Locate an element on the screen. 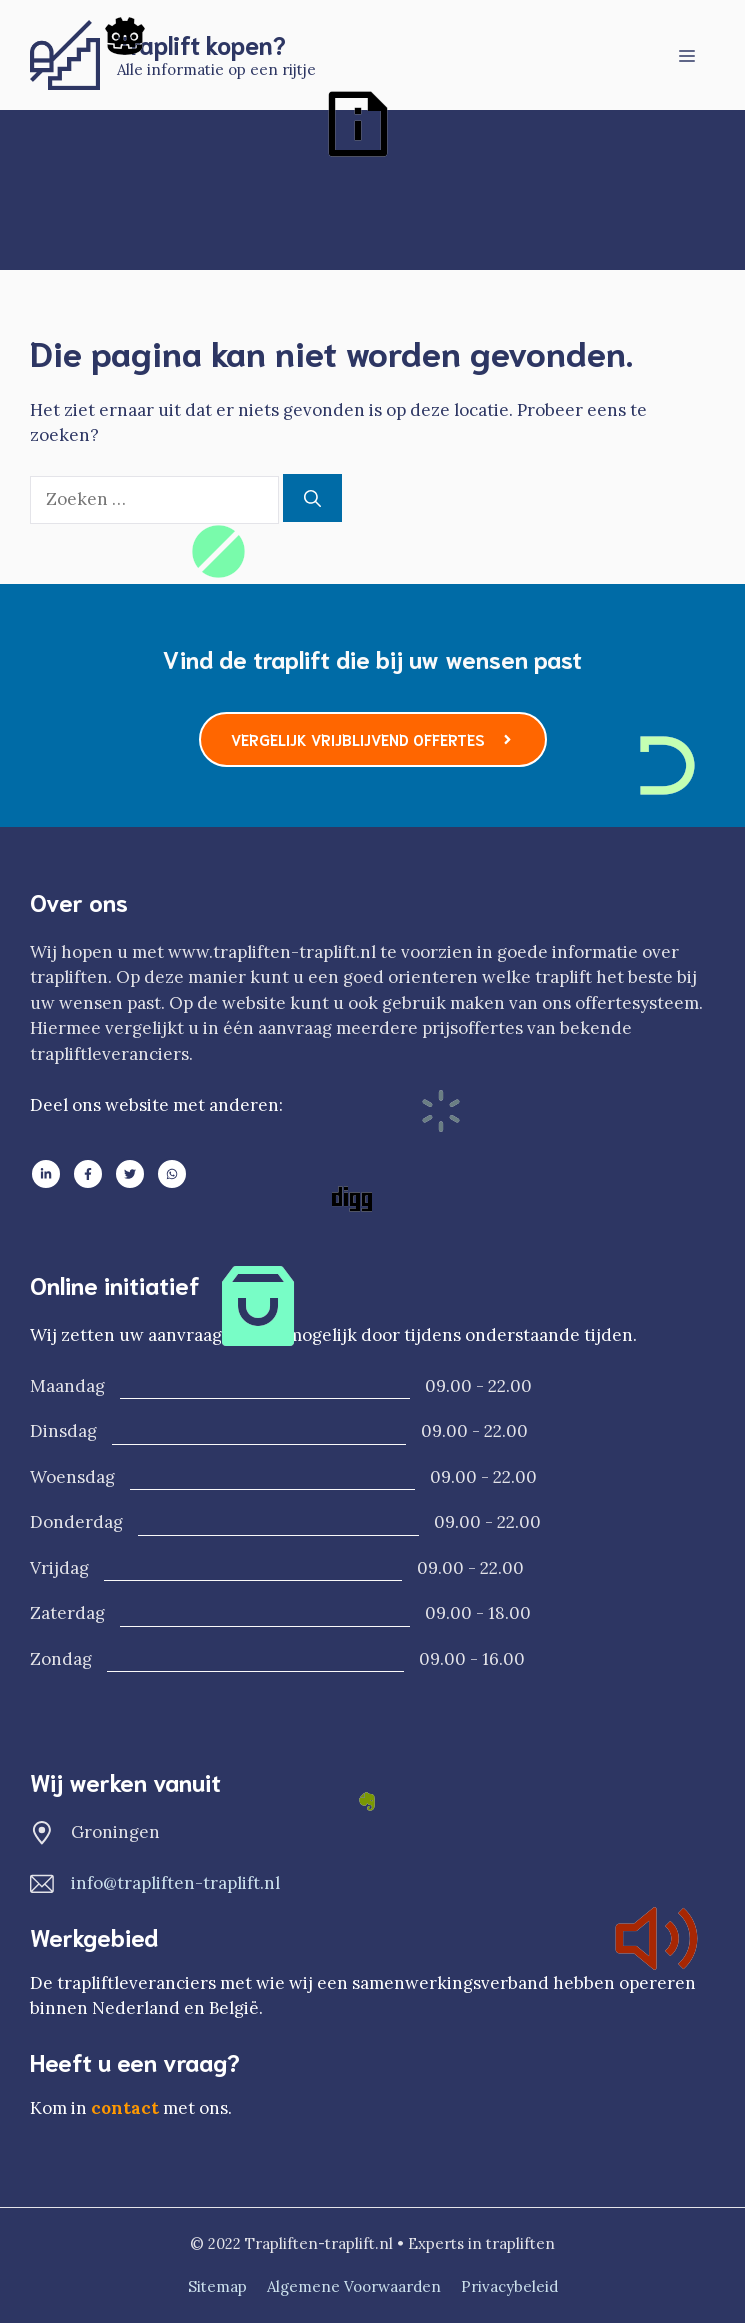  indicates a prohibited or blocked action is located at coordinates (218, 551).